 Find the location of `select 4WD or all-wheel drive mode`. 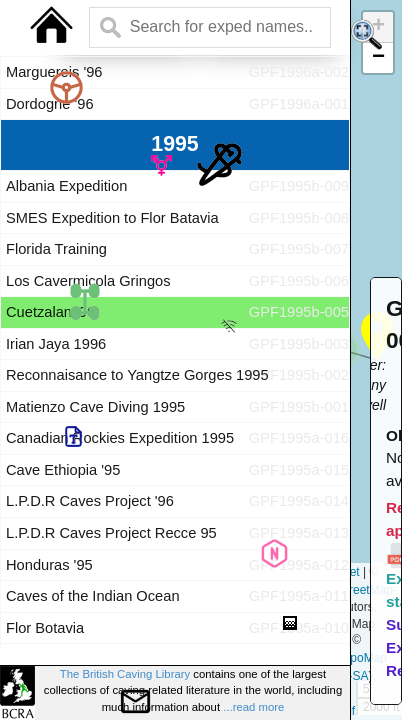

select 4WD or all-wheel drive mode is located at coordinates (85, 302).